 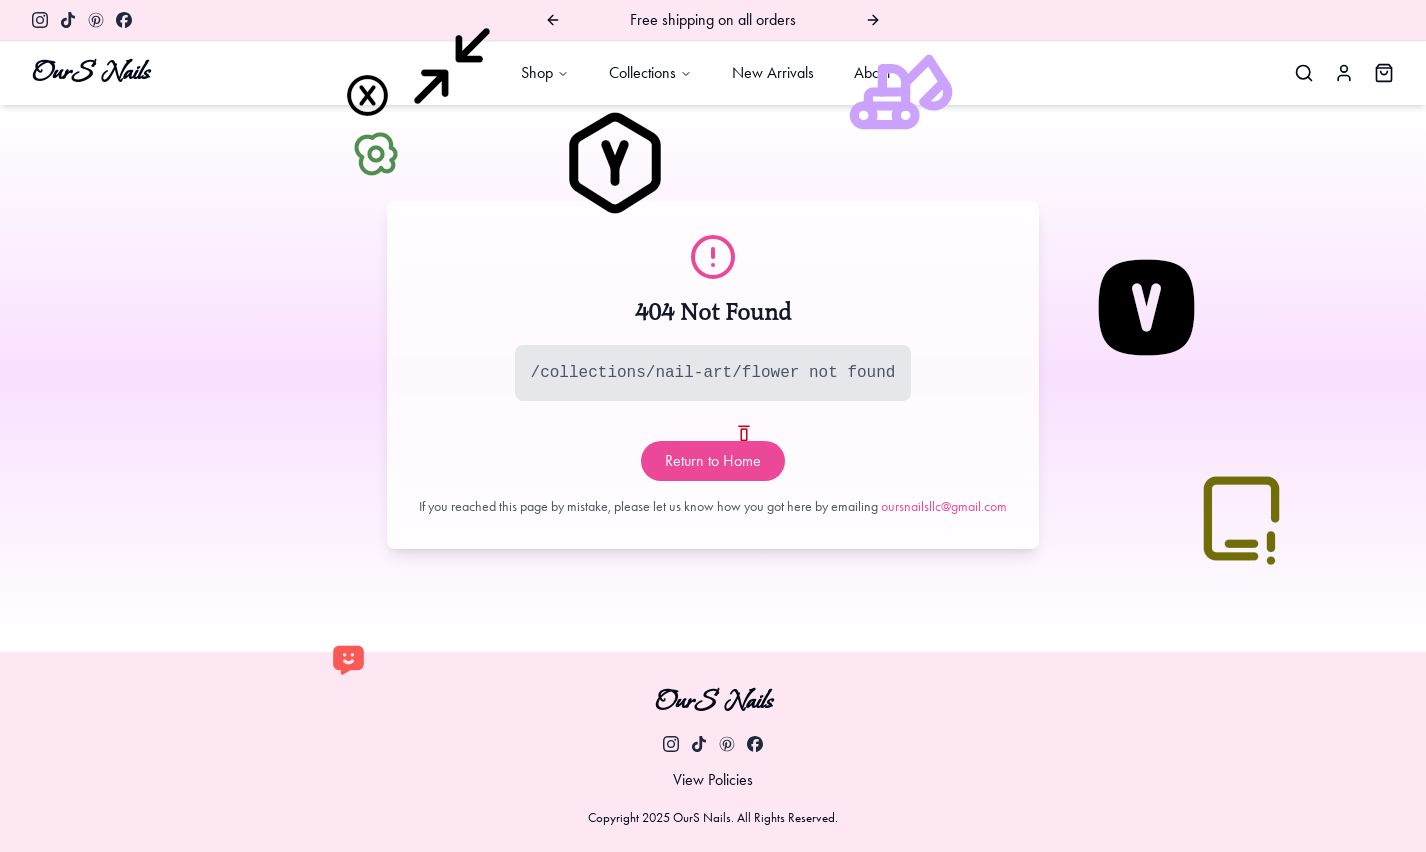 What do you see at coordinates (376, 154) in the screenshot?
I see `access breakfast or brunch recipes` at bounding box center [376, 154].